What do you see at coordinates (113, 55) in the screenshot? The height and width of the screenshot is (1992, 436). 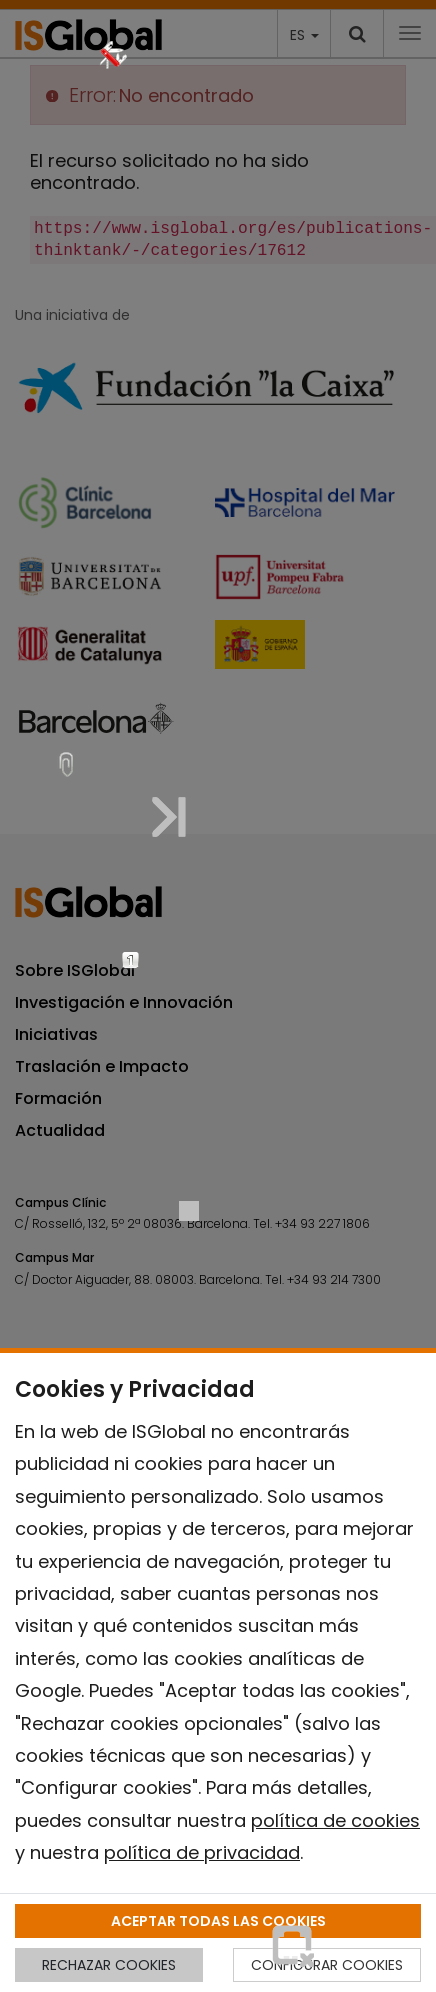 I see `access utility applications and tools` at bounding box center [113, 55].